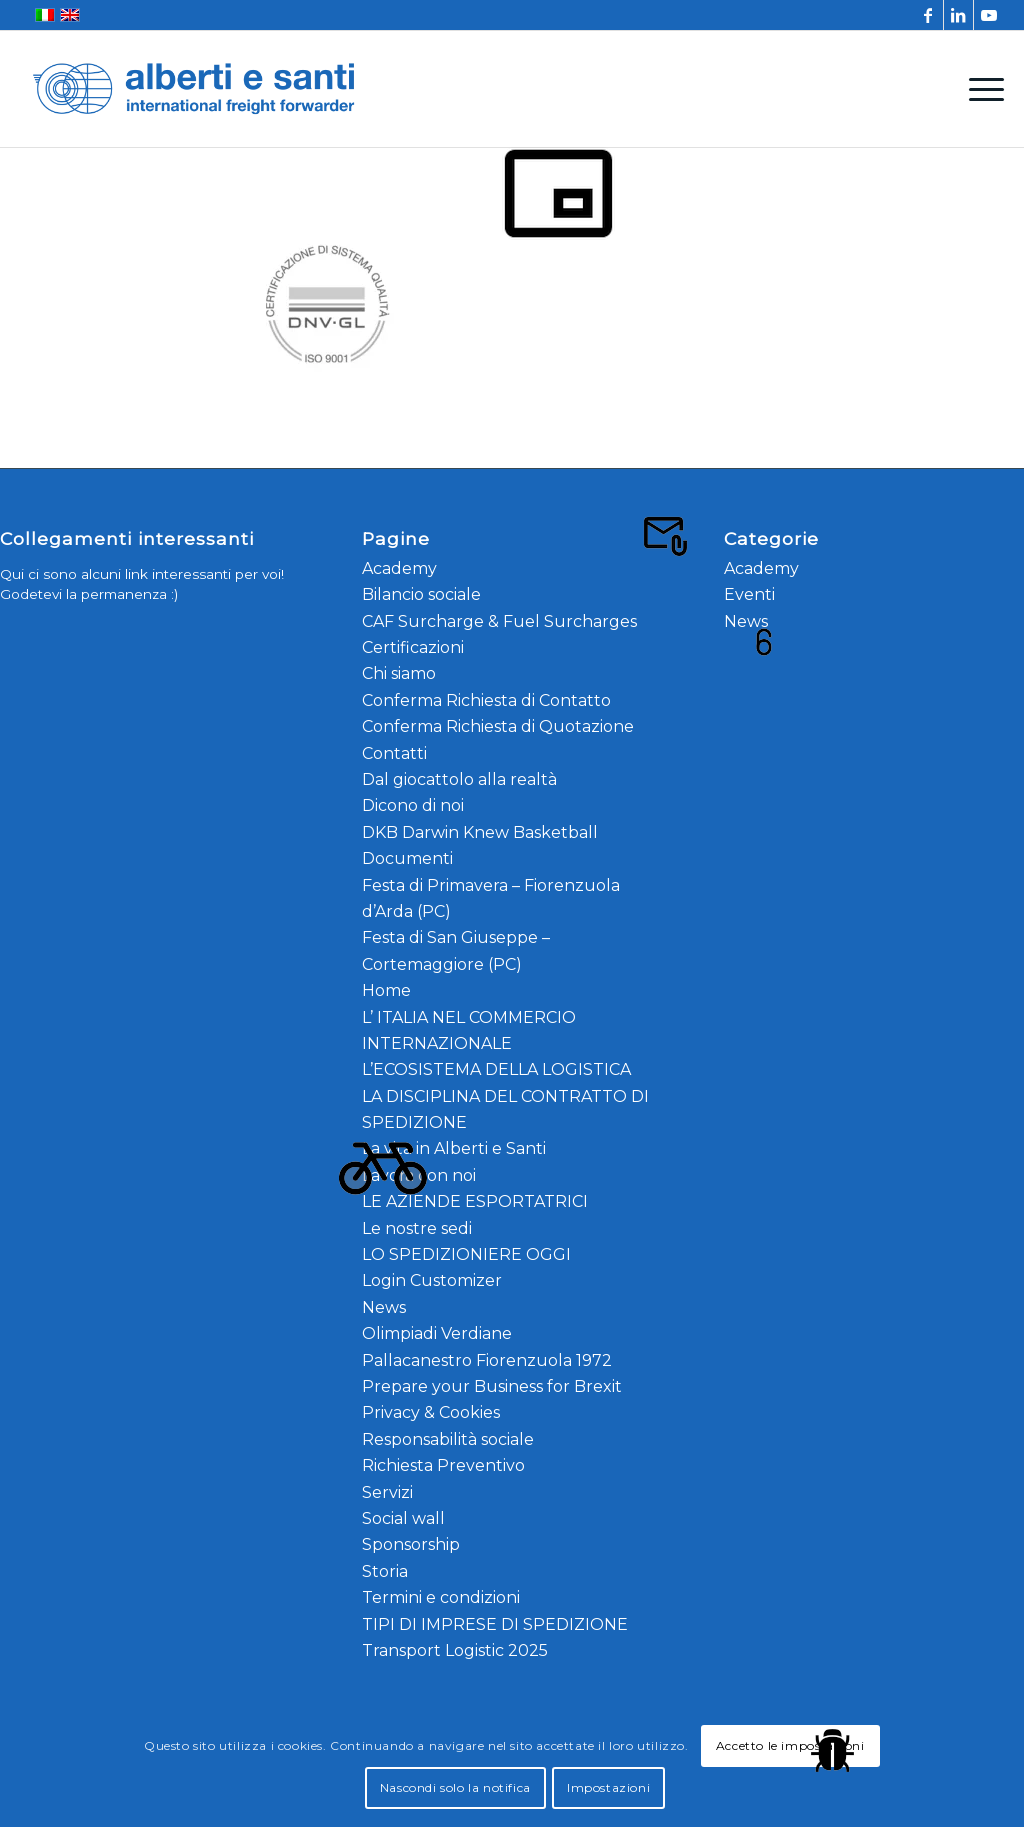 Image resolution: width=1024 pixels, height=1827 pixels. What do you see at coordinates (558, 193) in the screenshot?
I see `enable picture-in-picture mode` at bounding box center [558, 193].